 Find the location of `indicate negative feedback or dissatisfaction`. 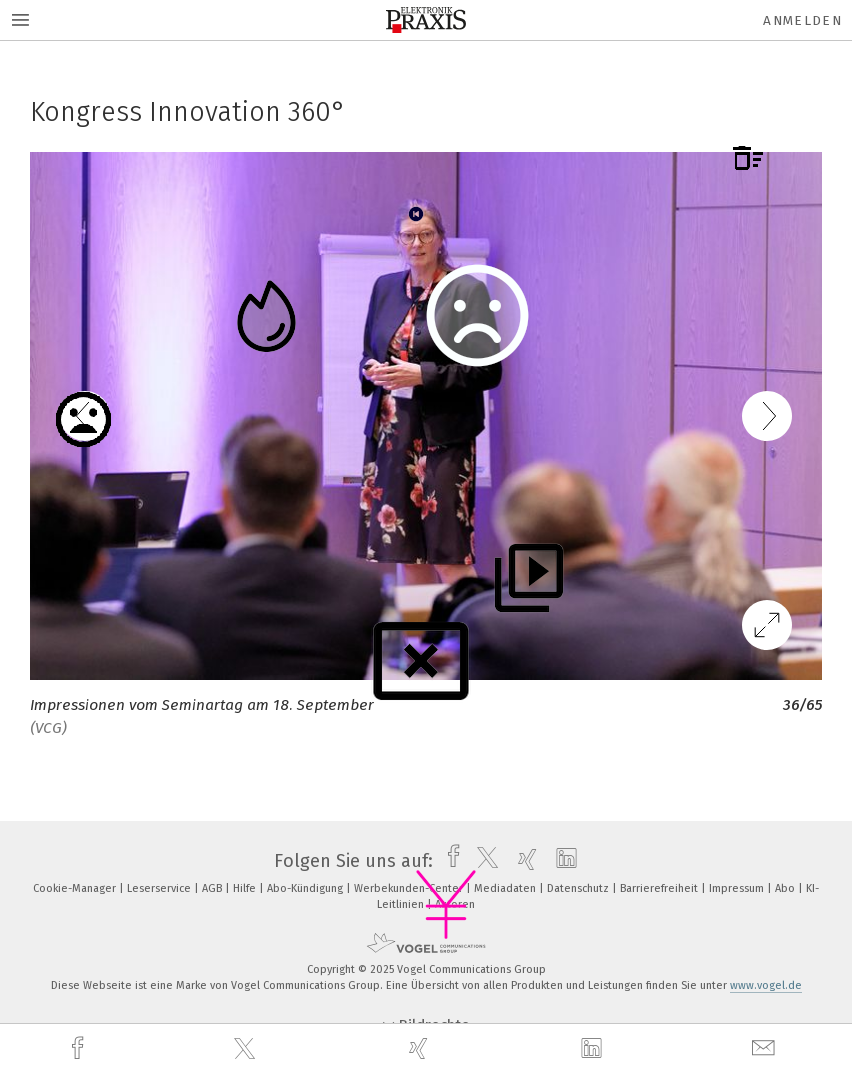

indicate negative feedback or dissatisfaction is located at coordinates (477, 315).